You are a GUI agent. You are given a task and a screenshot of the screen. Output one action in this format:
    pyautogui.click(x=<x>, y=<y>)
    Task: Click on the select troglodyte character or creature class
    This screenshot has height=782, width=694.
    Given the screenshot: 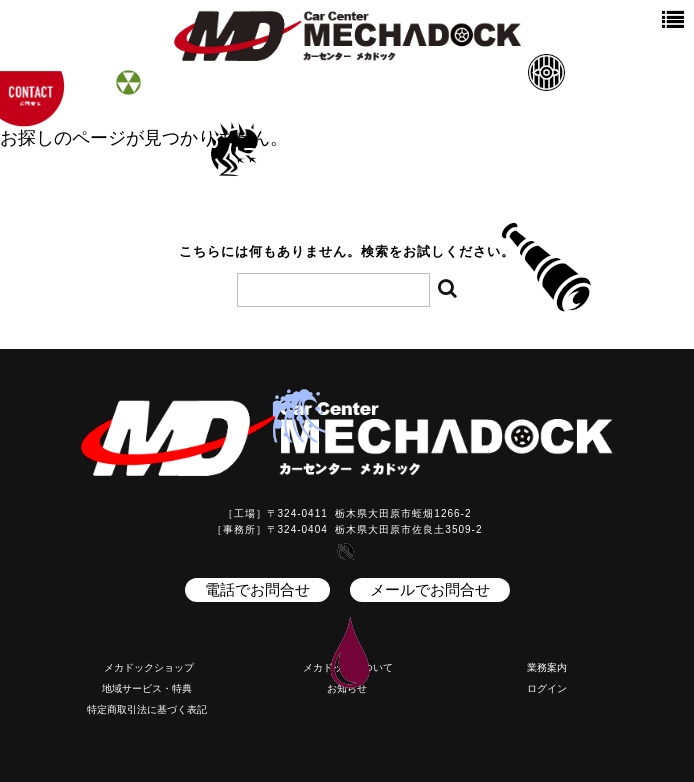 What is the action you would take?
    pyautogui.click(x=234, y=149)
    